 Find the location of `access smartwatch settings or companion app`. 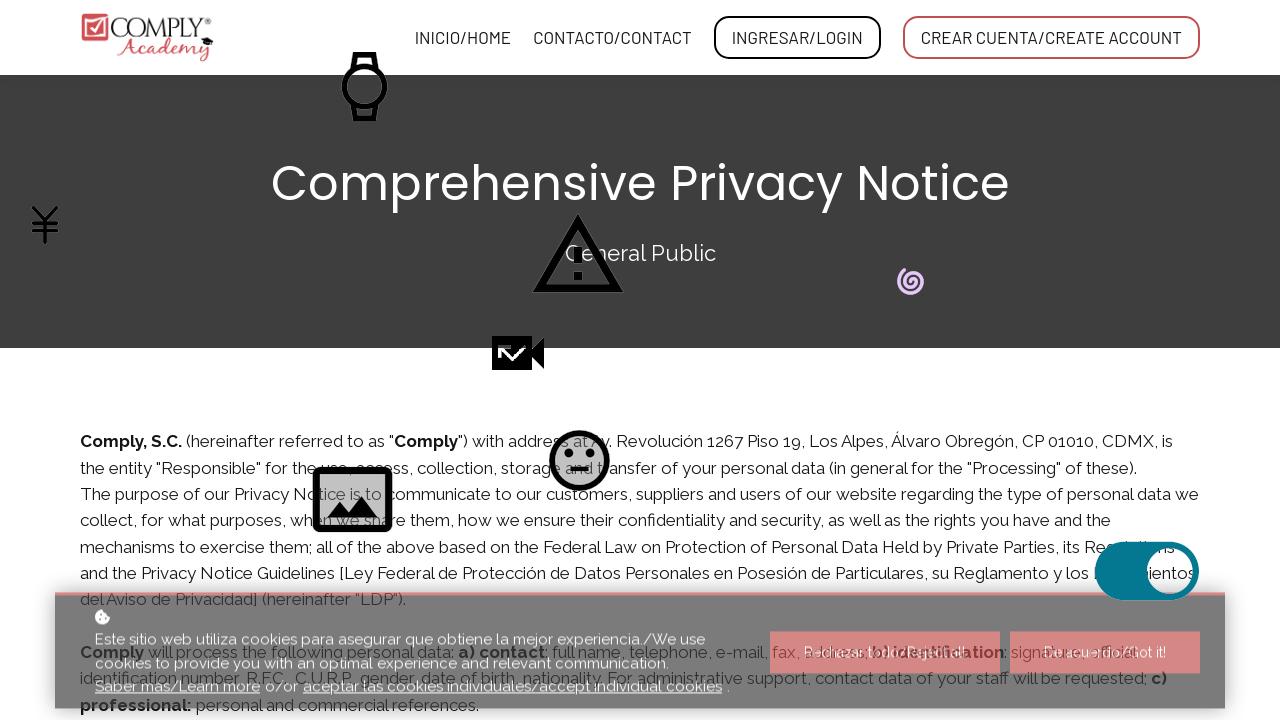

access smartwatch settings or companion app is located at coordinates (364, 86).